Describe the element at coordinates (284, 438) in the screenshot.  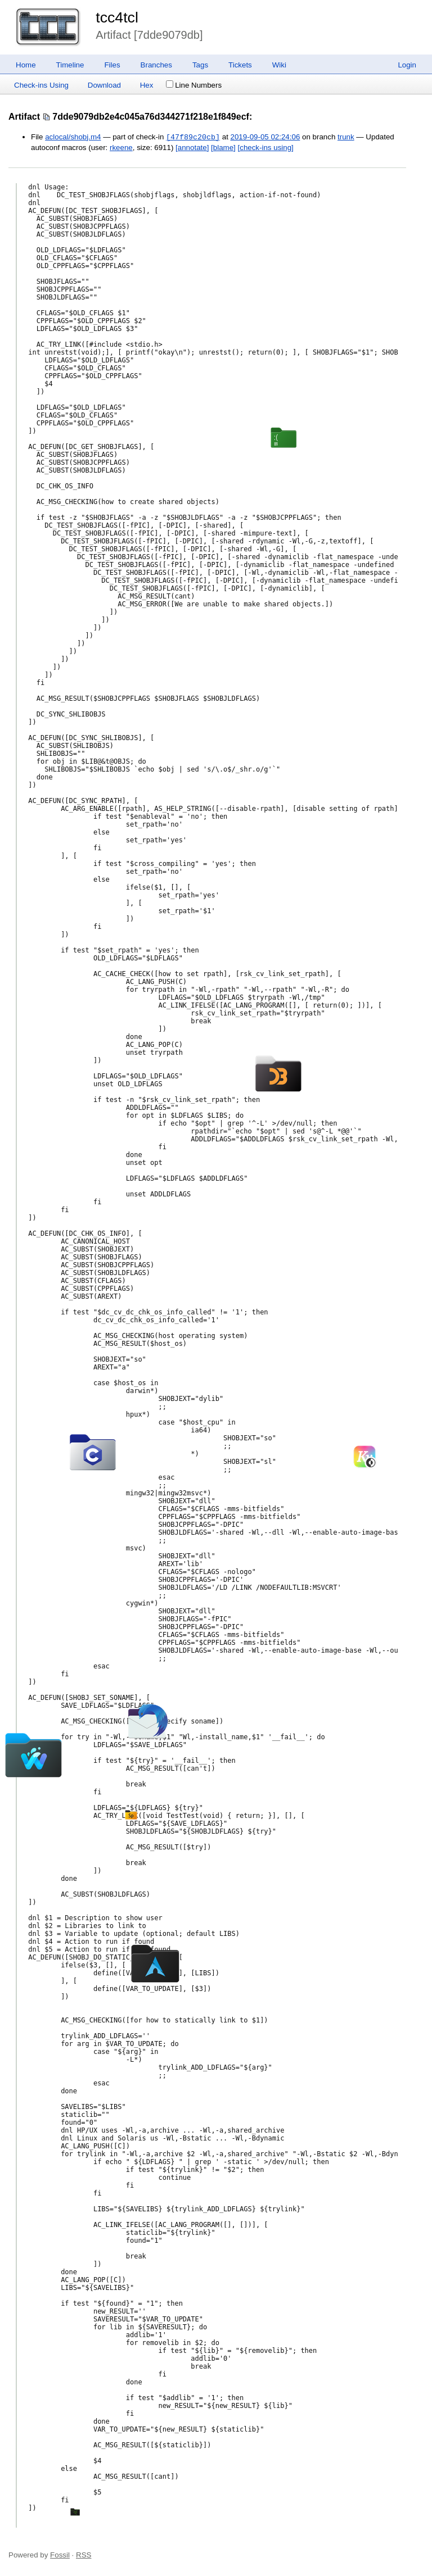
I see `folder containing windows insider or beta system files` at that location.